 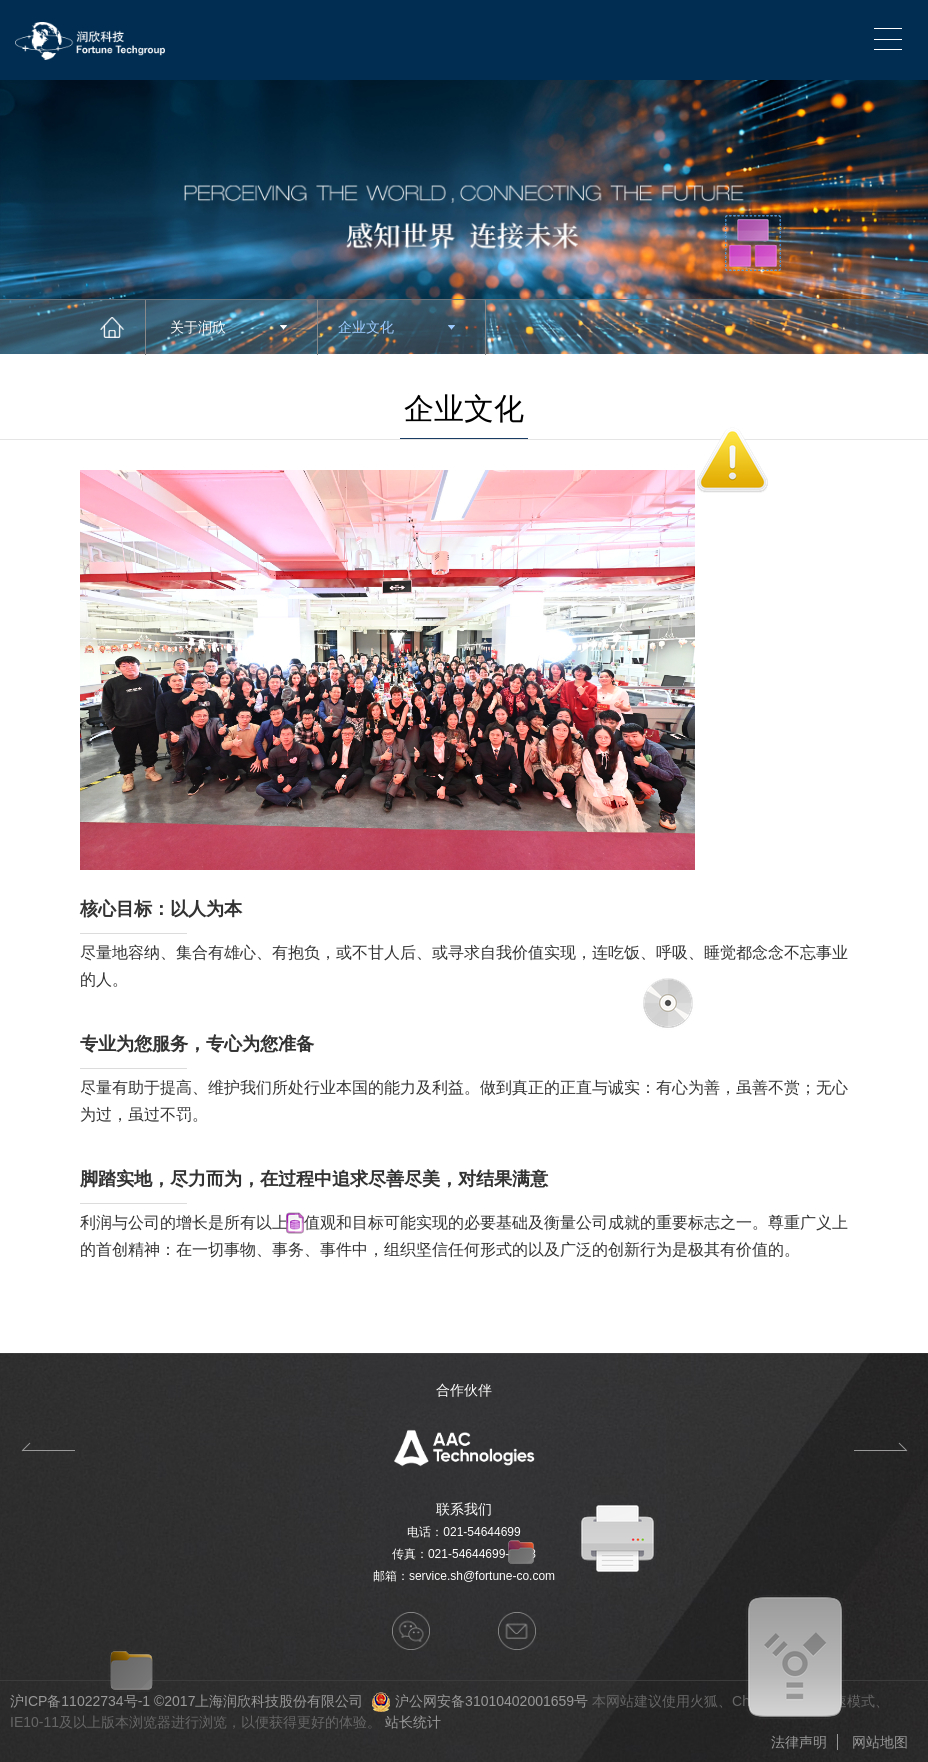 What do you see at coordinates (753, 243) in the screenshot?
I see `select all items in the current view` at bounding box center [753, 243].